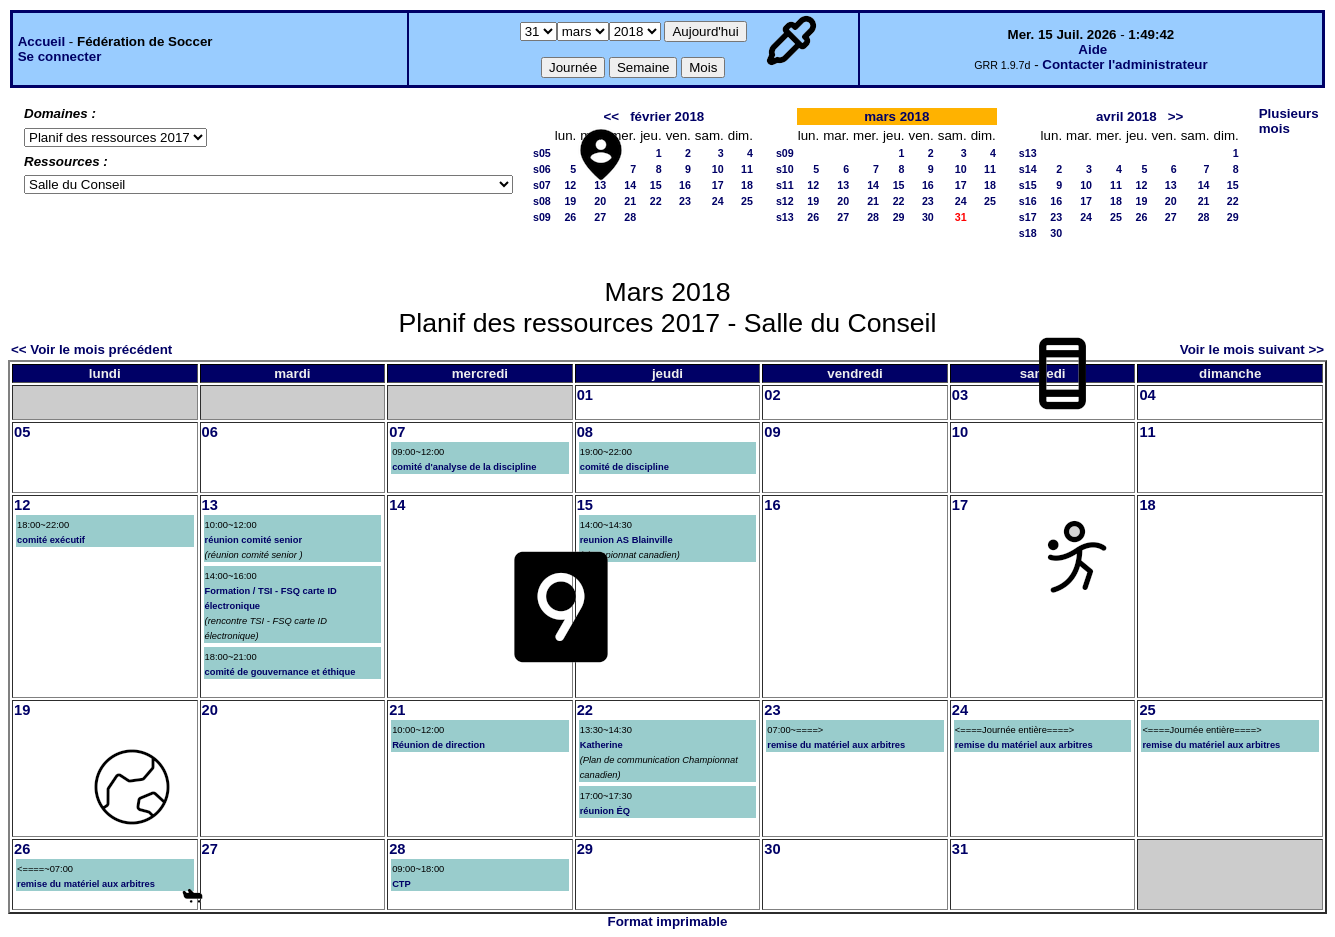  What do you see at coordinates (132, 787) in the screenshot?
I see `switch to international or global settings` at bounding box center [132, 787].